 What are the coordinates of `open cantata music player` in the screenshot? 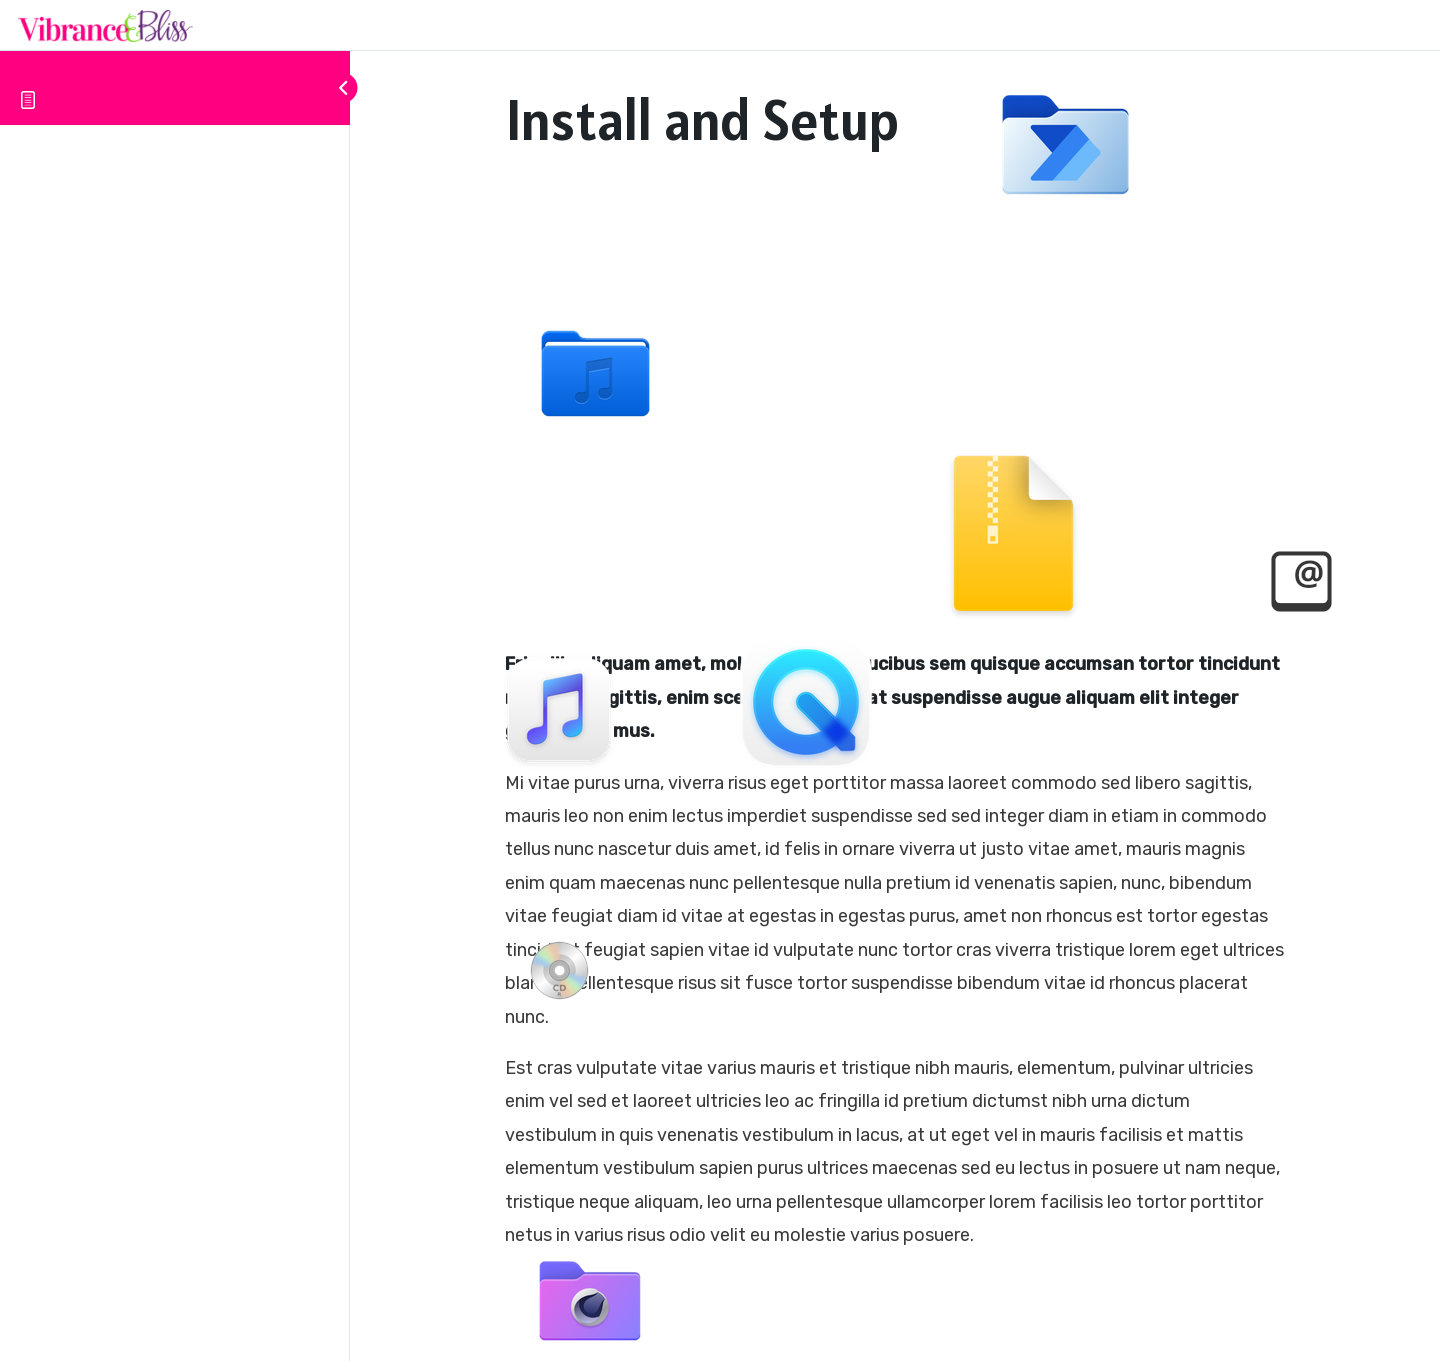 It's located at (559, 710).